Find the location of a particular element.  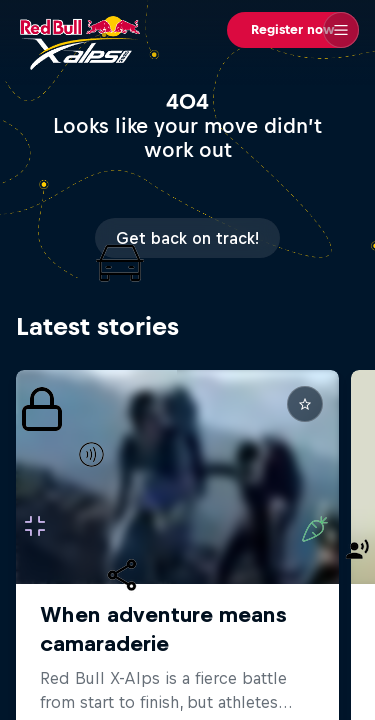

exit fullscreen mode is located at coordinates (35, 526).